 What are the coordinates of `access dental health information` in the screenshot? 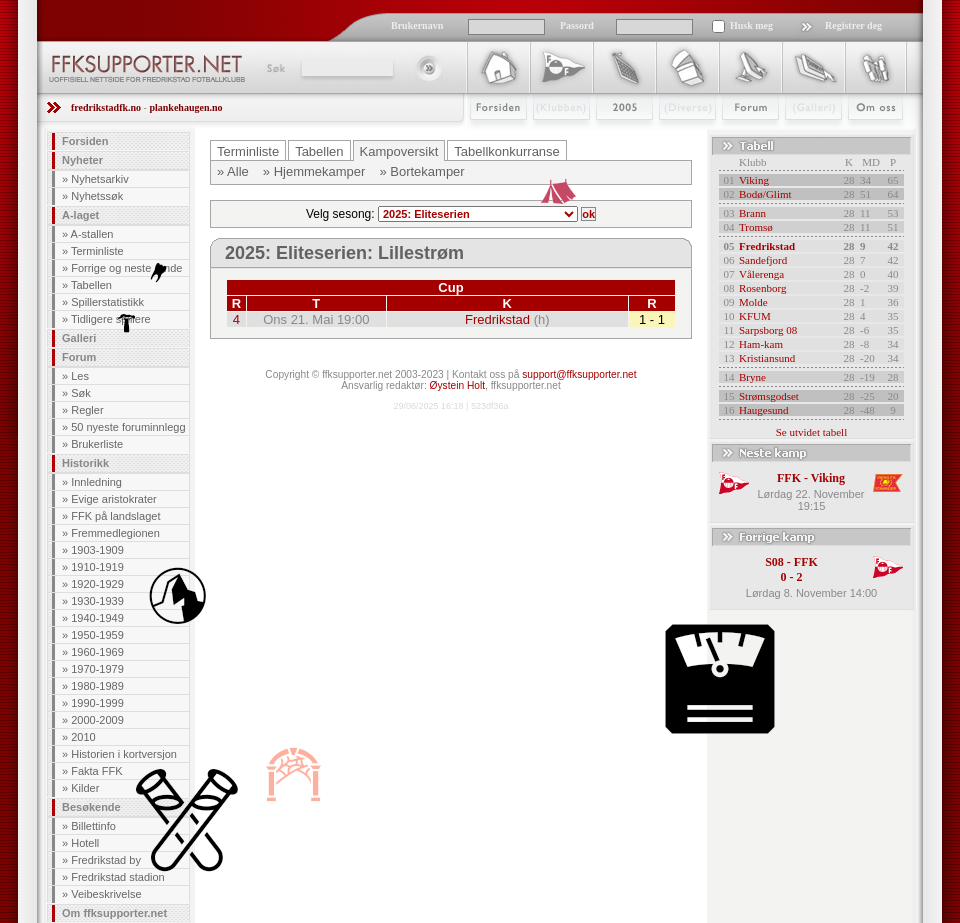 It's located at (158, 272).